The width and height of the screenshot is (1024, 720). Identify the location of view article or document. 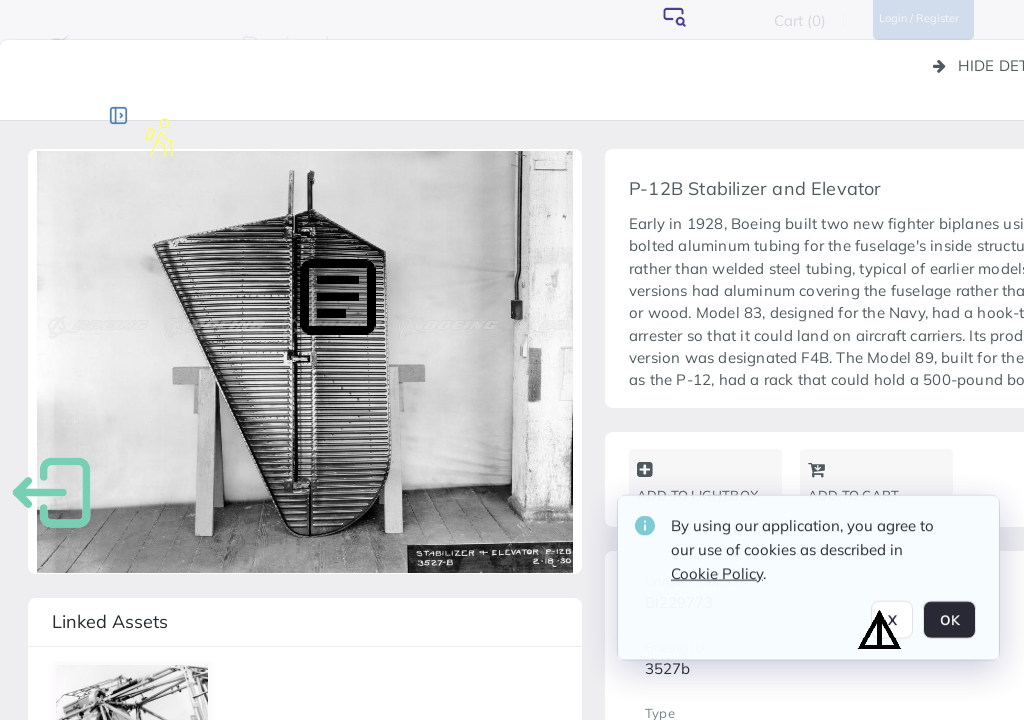
(338, 297).